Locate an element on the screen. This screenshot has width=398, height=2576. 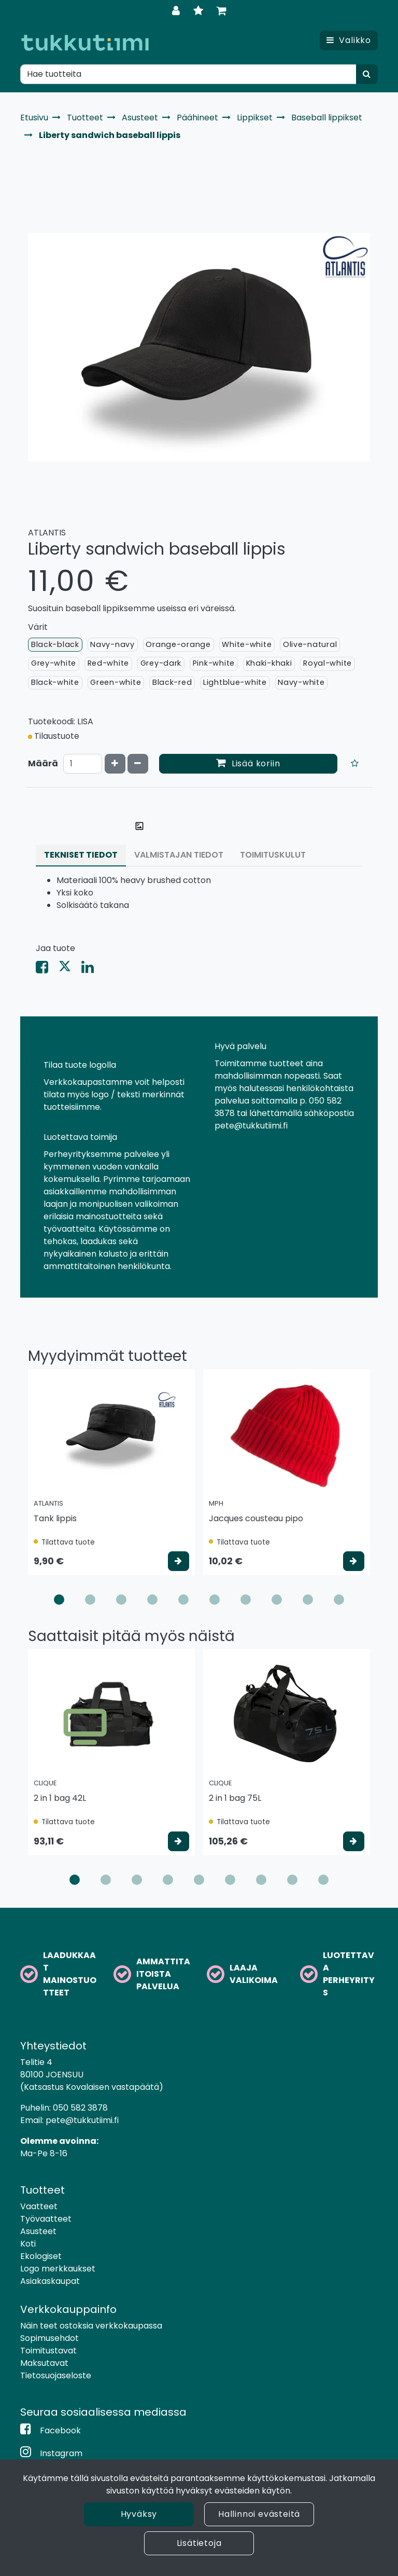
switch to satellite map view is located at coordinates (139, 826).